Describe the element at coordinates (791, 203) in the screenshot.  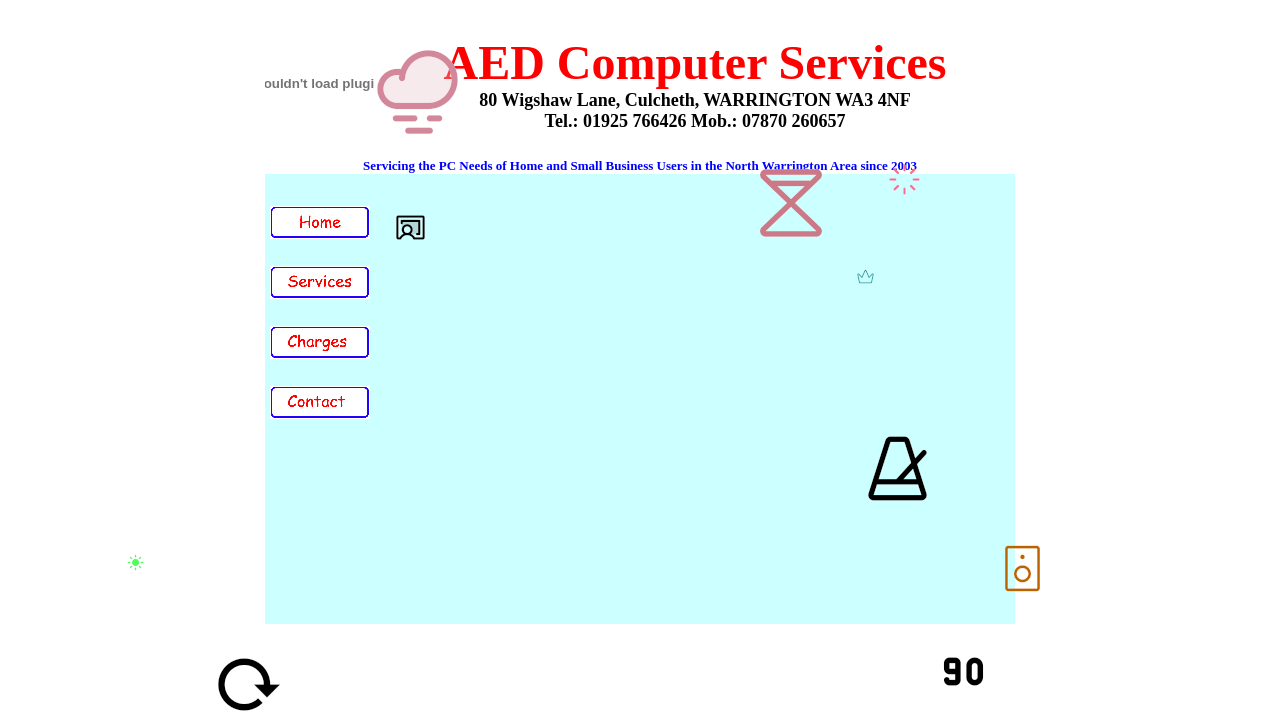
I see `timer with significant time remaining` at that location.